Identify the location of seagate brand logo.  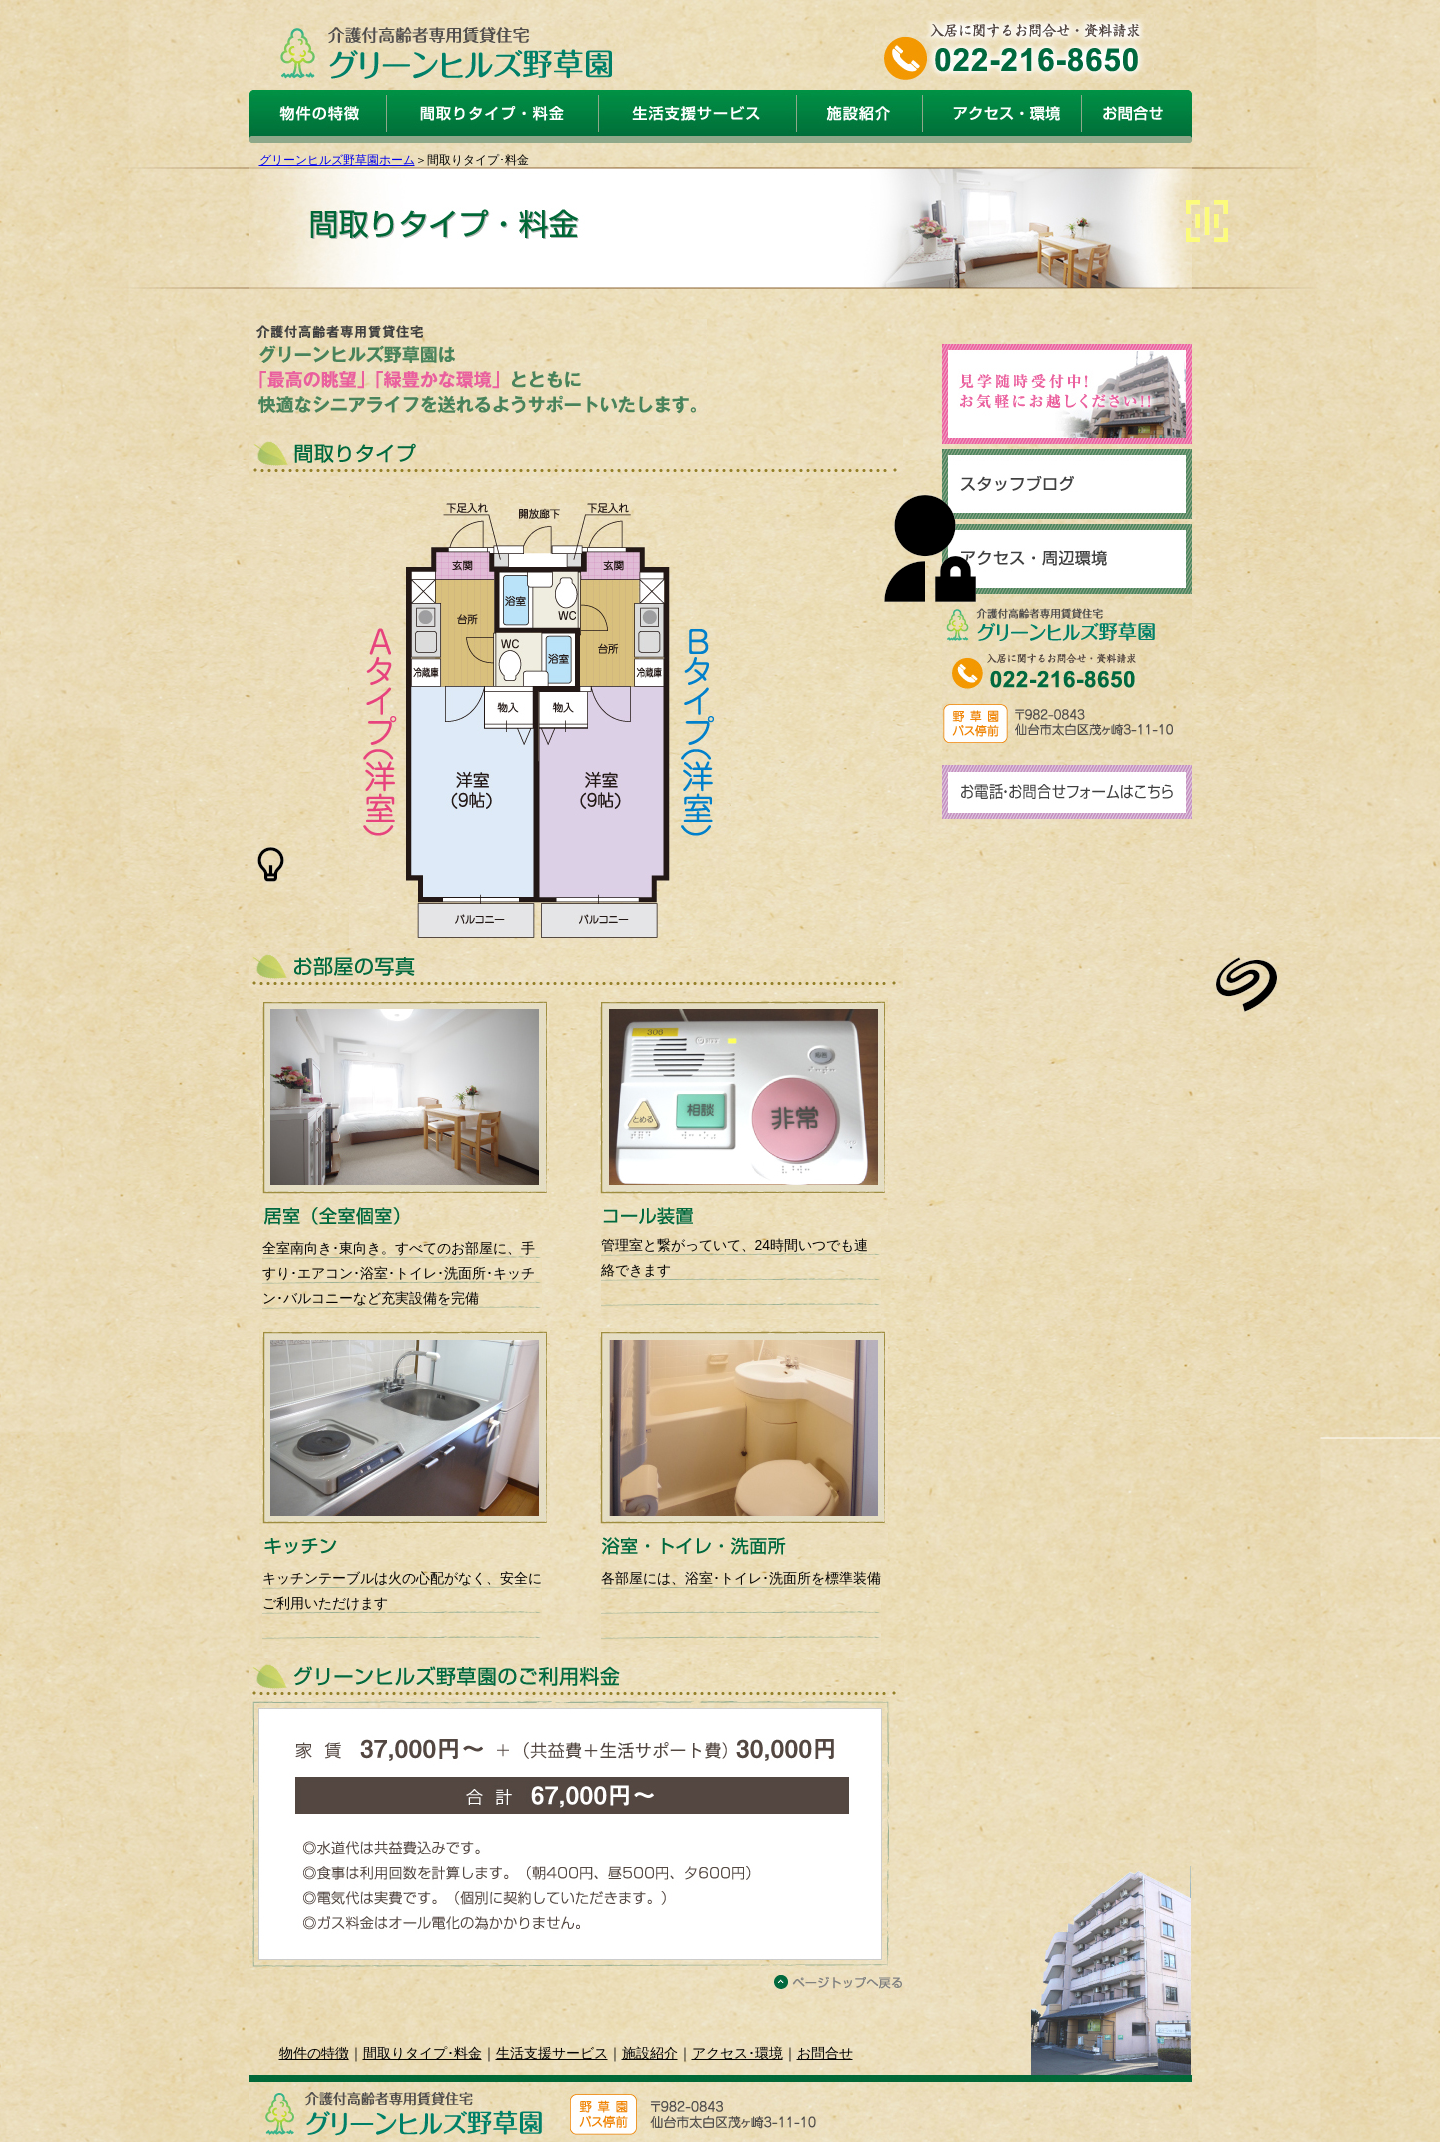
(1246, 984).